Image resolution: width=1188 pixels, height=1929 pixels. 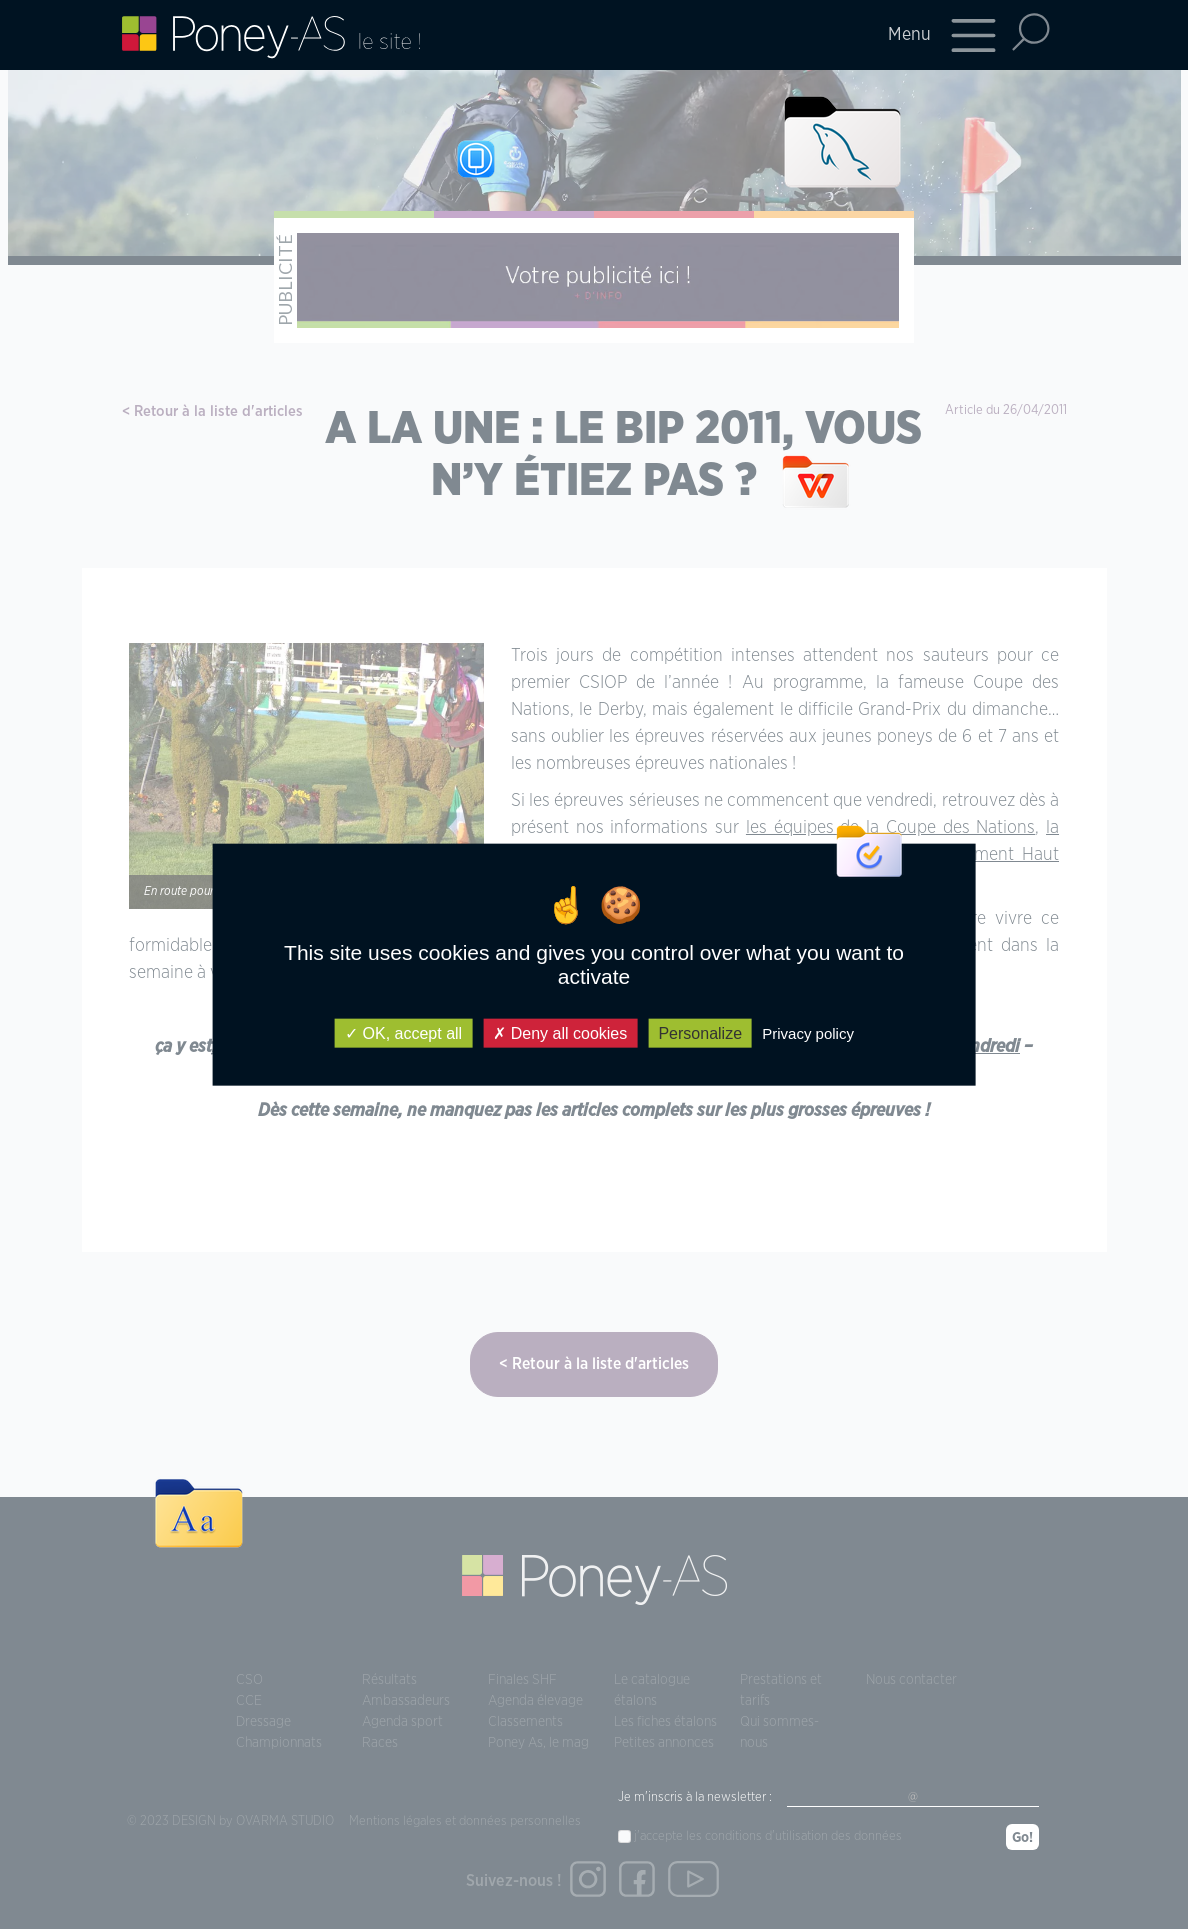 What do you see at coordinates (476, 159) in the screenshot?
I see `preview files or documents quickly` at bounding box center [476, 159].